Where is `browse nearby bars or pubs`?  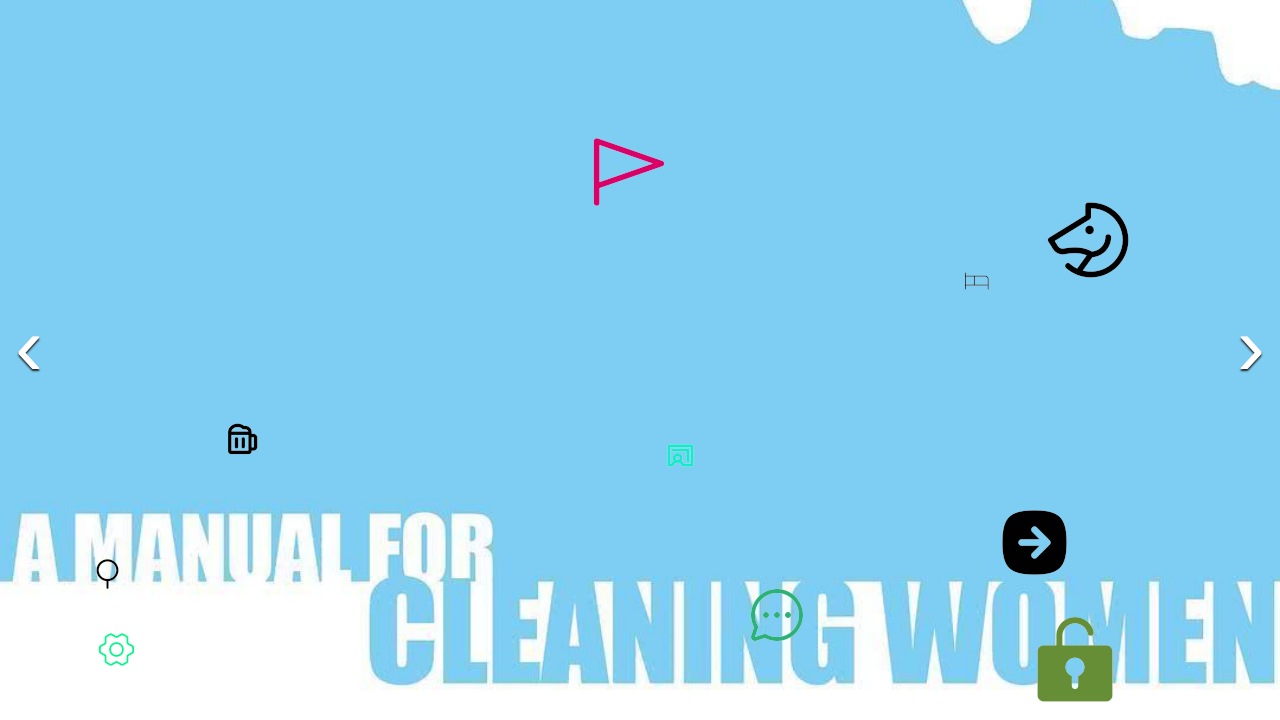 browse nearby bars or pubs is located at coordinates (241, 440).